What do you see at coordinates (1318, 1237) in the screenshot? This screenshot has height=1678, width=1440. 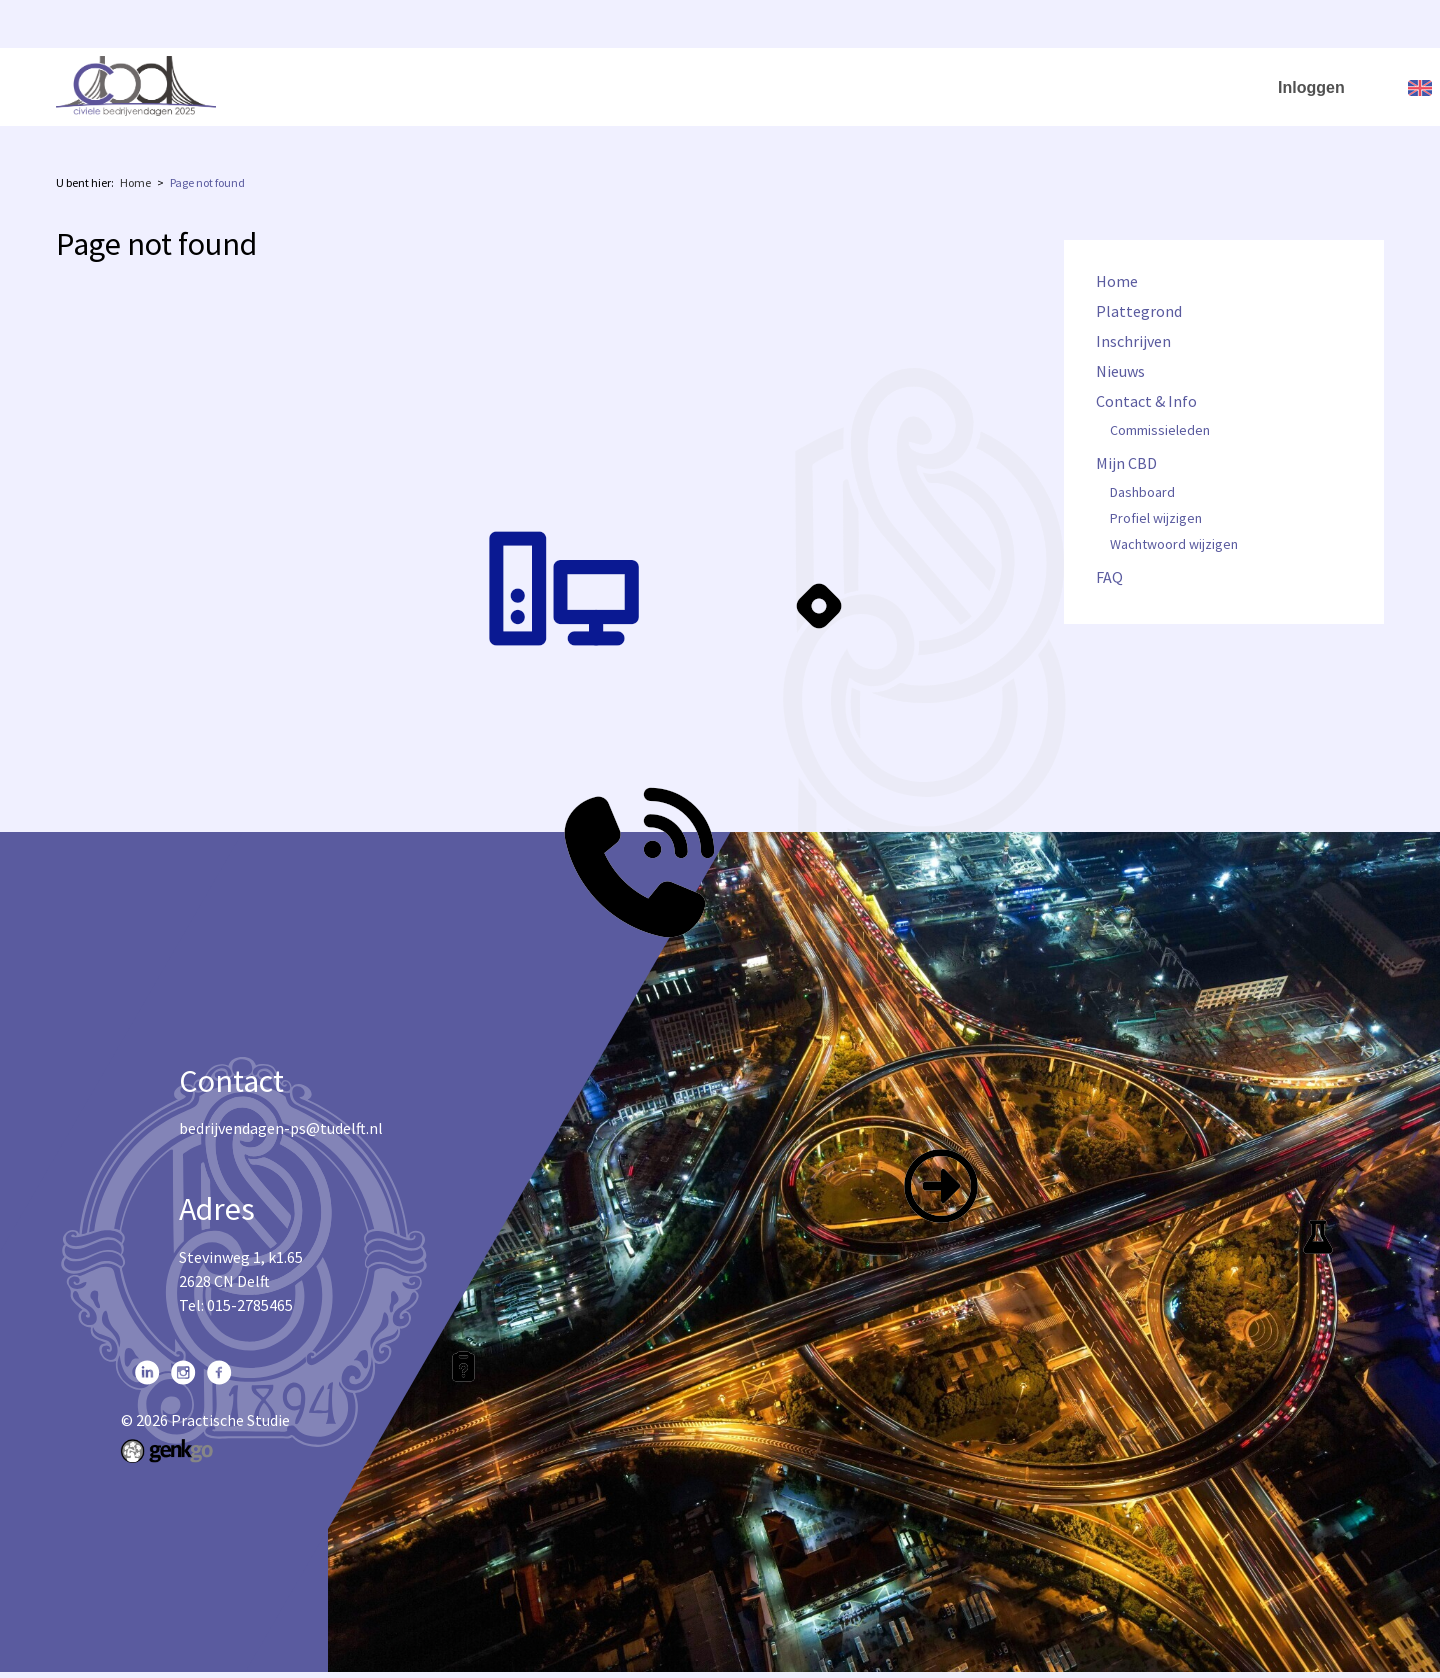 I see `access science or laboratory features` at bounding box center [1318, 1237].